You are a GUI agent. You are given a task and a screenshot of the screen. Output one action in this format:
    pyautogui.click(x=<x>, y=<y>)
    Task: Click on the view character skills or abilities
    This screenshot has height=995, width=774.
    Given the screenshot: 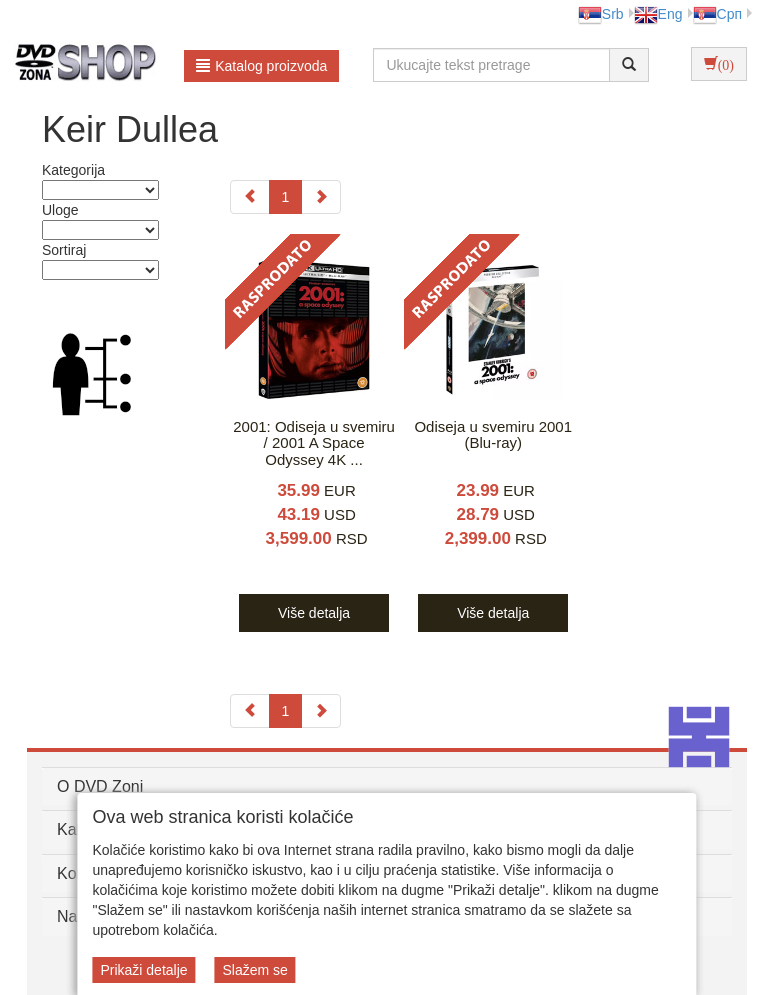 What is the action you would take?
    pyautogui.click(x=93, y=373)
    